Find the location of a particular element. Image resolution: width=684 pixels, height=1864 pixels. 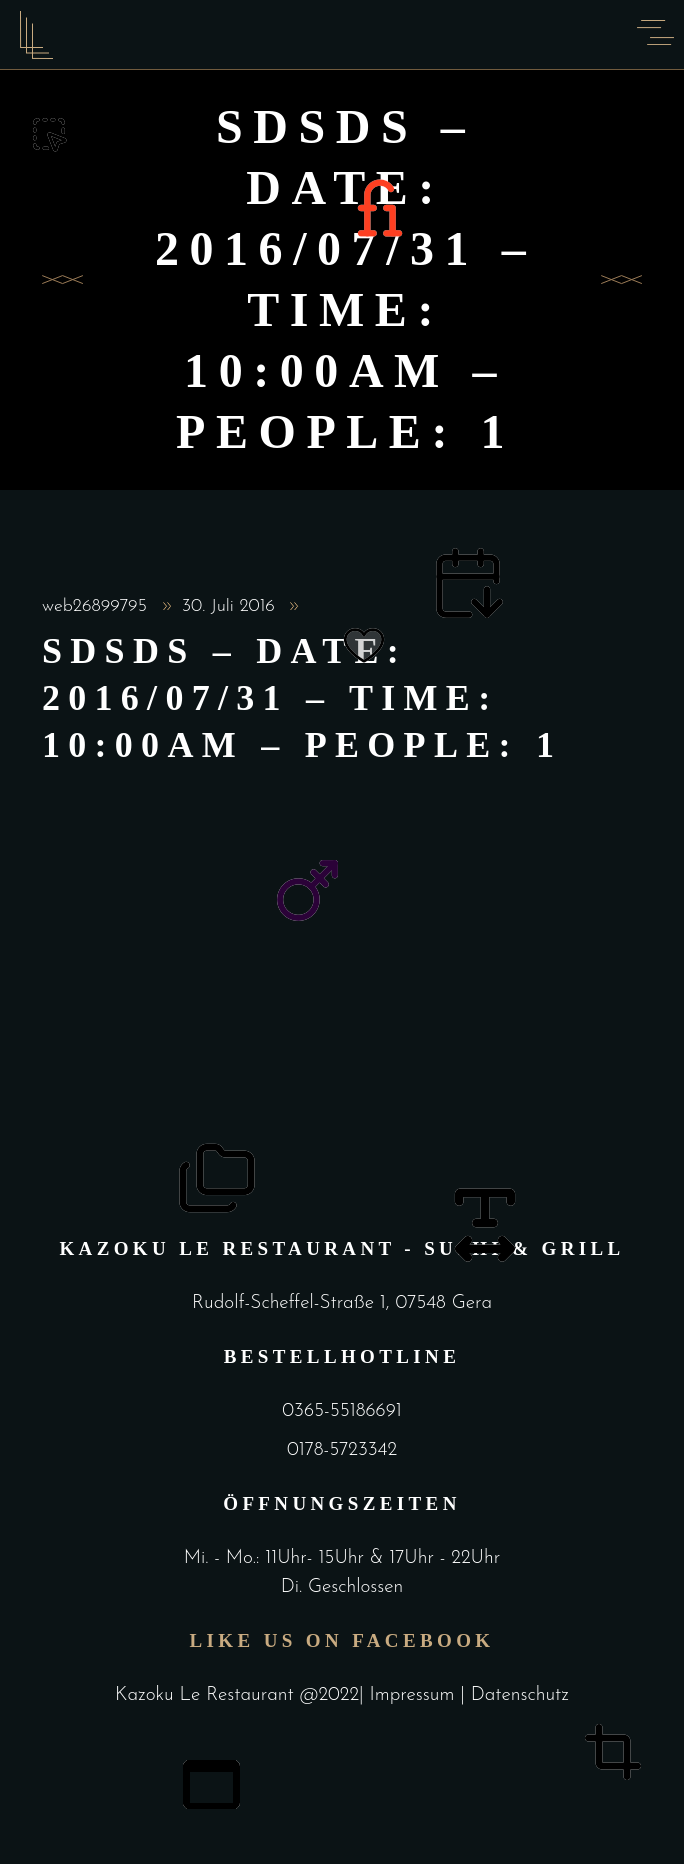

download calendar or export events is located at coordinates (468, 583).